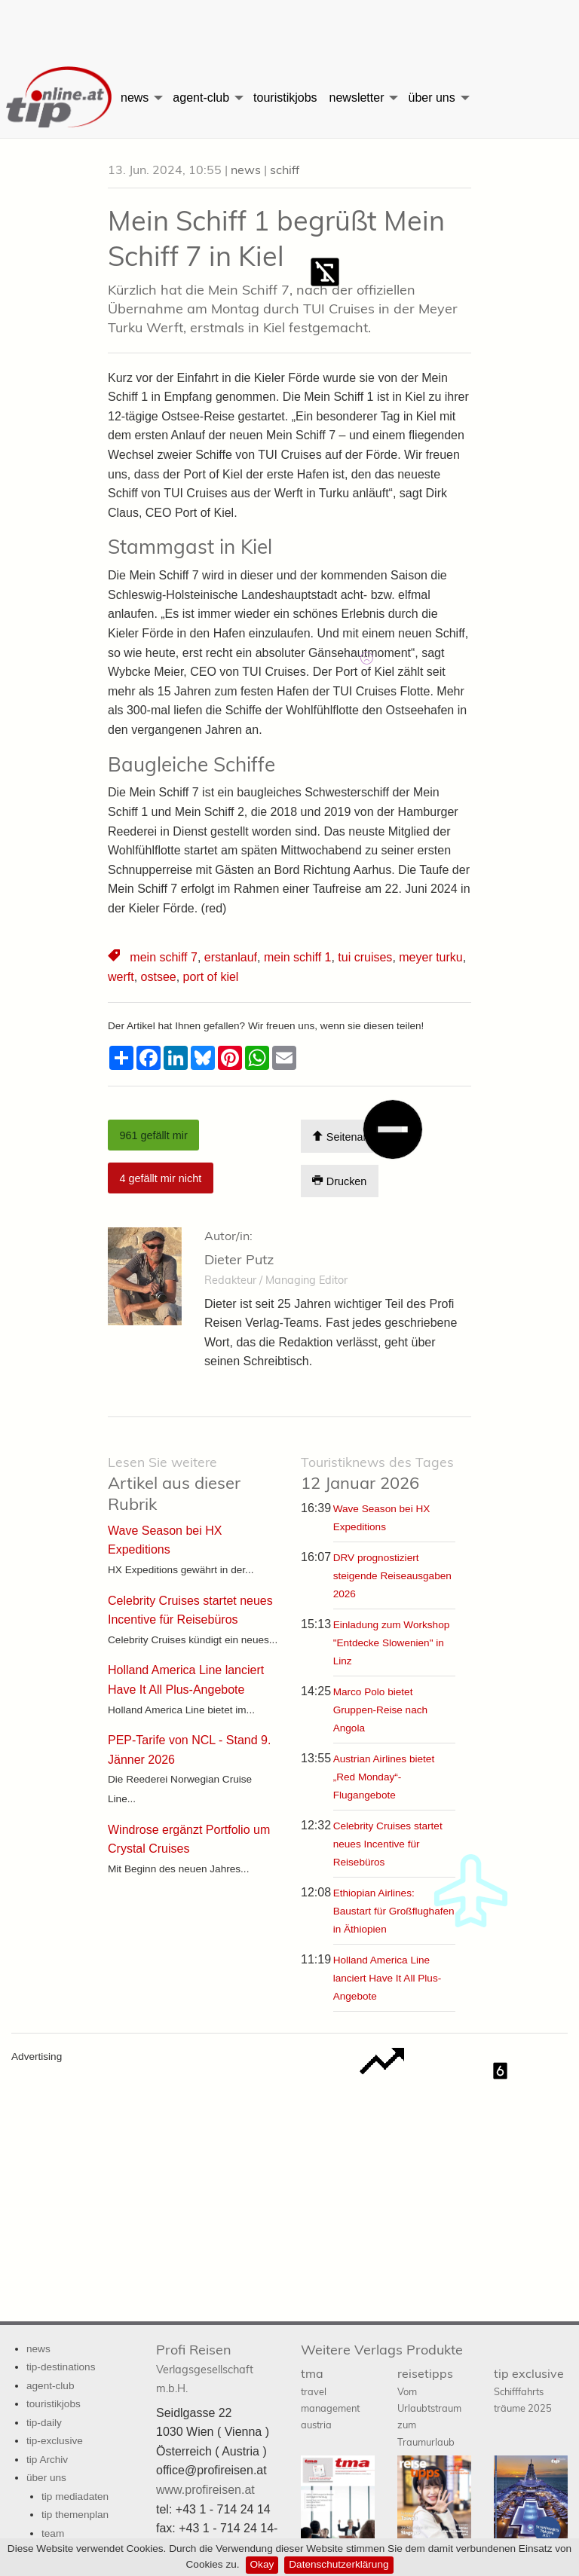 The height and width of the screenshot is (2576, 579). What do you see at coordinates (393, 1129) in the screenshot?
I see `remove an item from a list` at bounding box center [393, 1129].